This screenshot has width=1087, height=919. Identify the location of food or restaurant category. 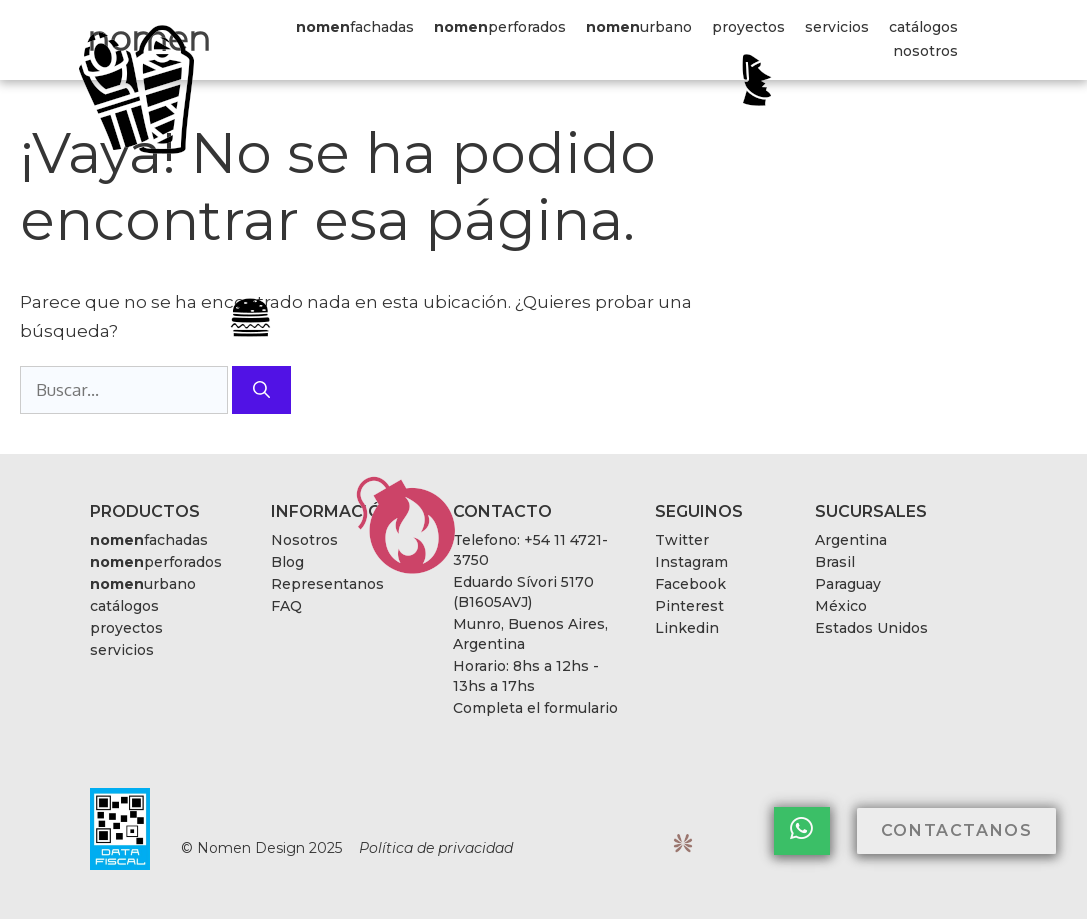
(250, 317).